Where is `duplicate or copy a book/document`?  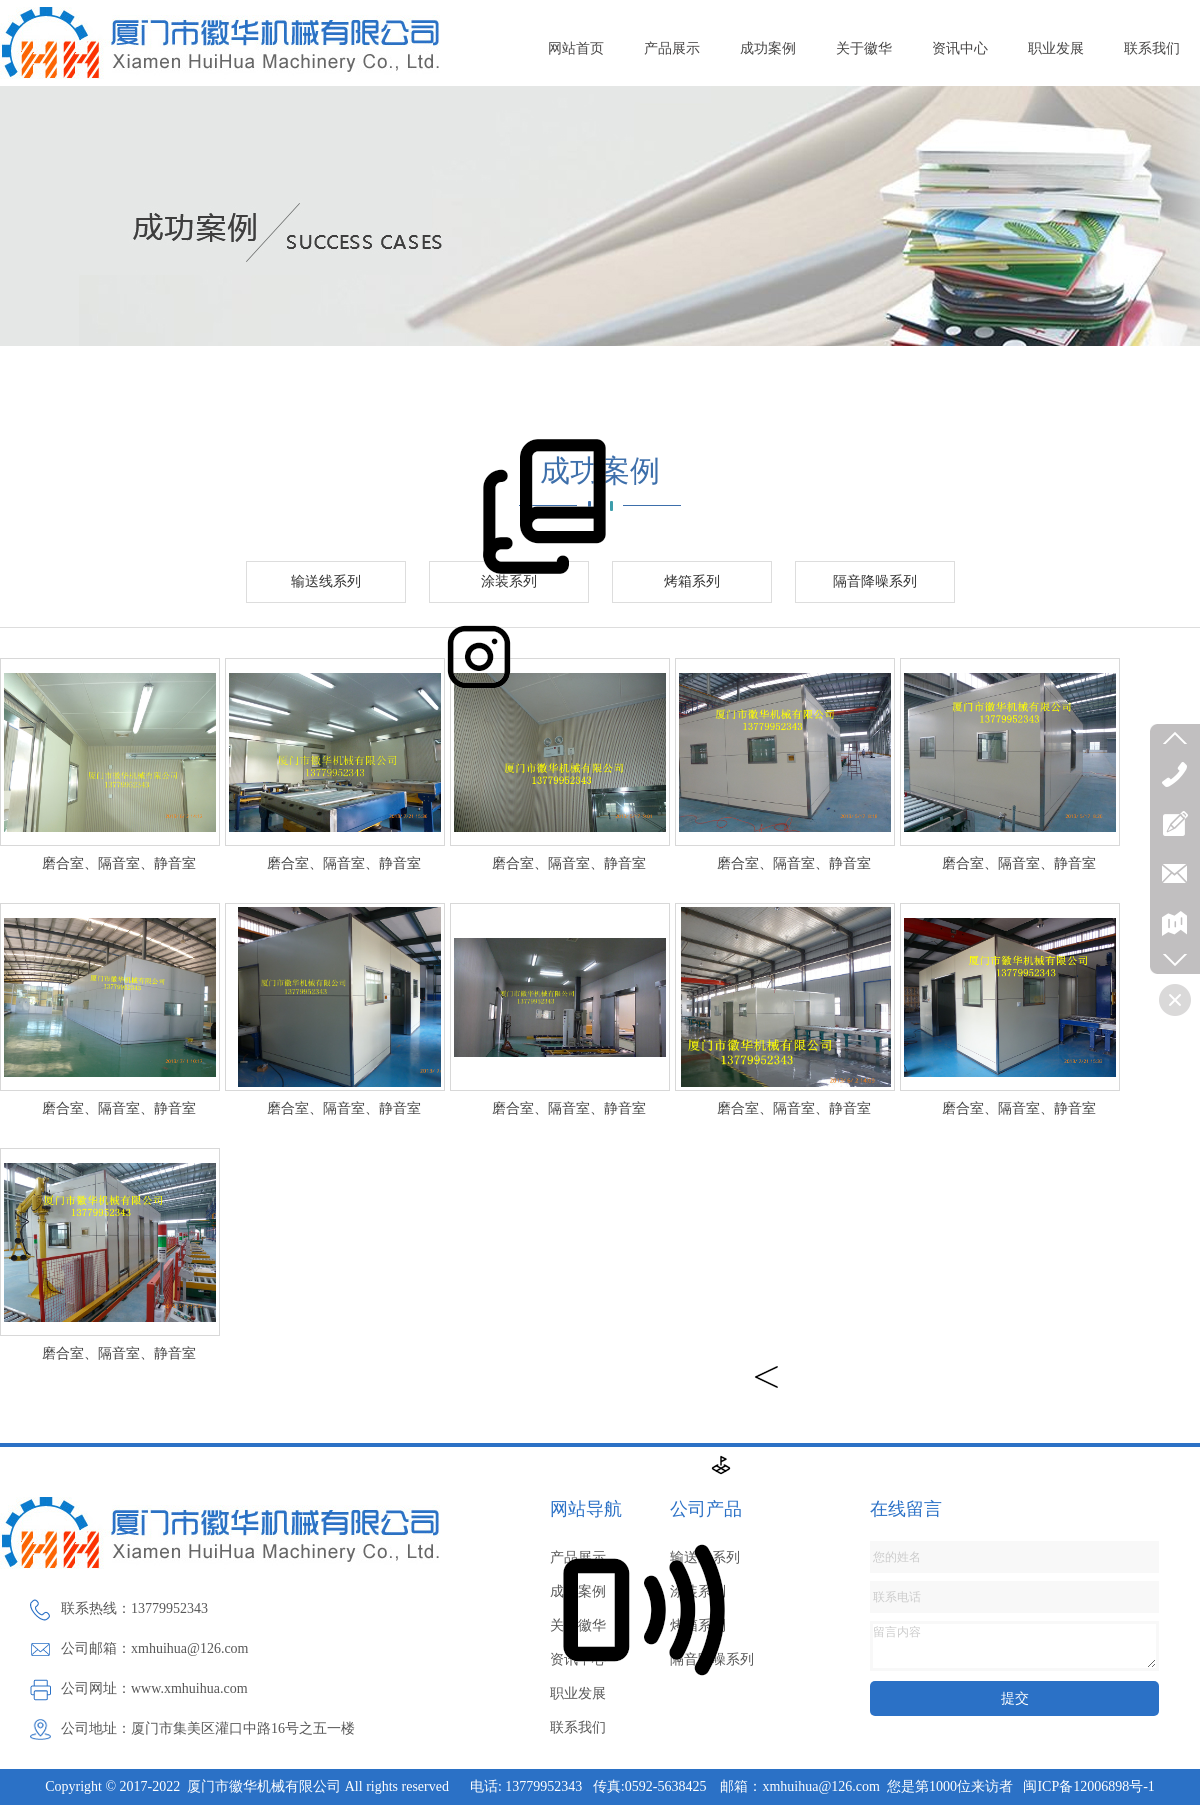
duplicate or copy a book/document is located at coordinates (544, 506).